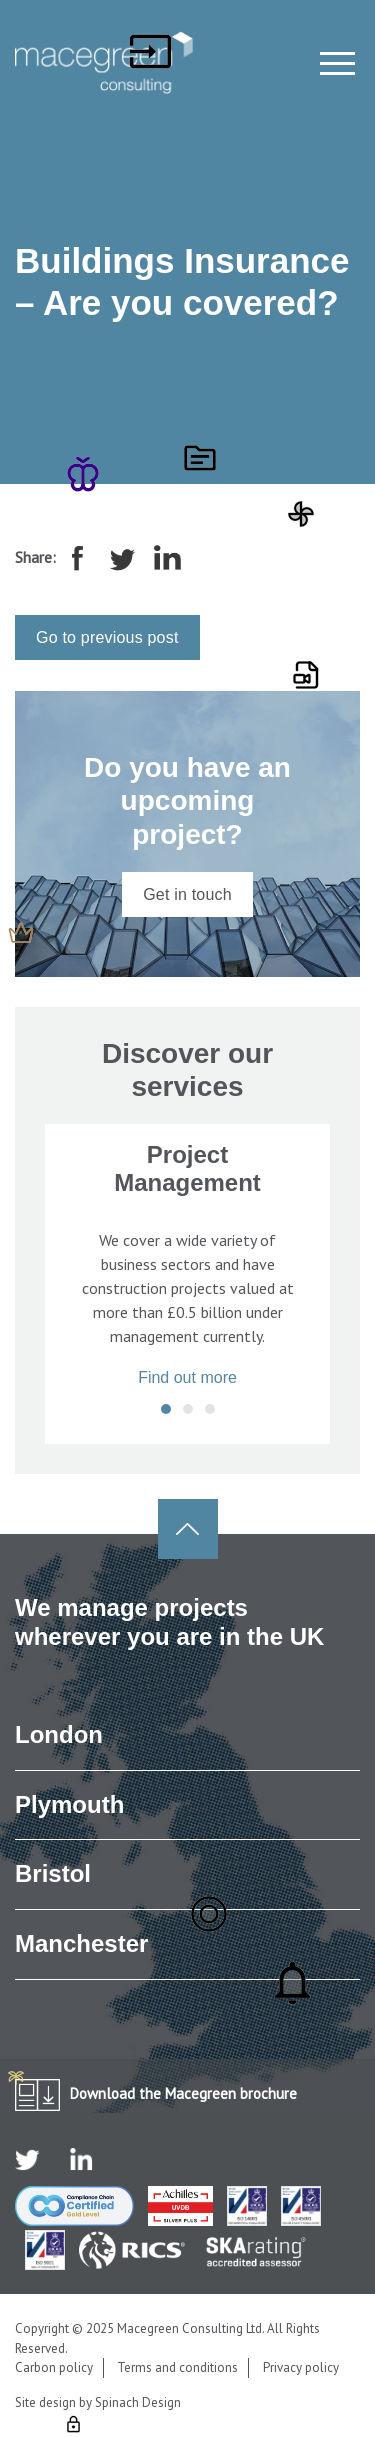 The image size is (375, 2437). What do you see at coordinates (21, 934) in the screenshot?
I see `indicates premium or pro membership status` at bounding box center [21, 934].